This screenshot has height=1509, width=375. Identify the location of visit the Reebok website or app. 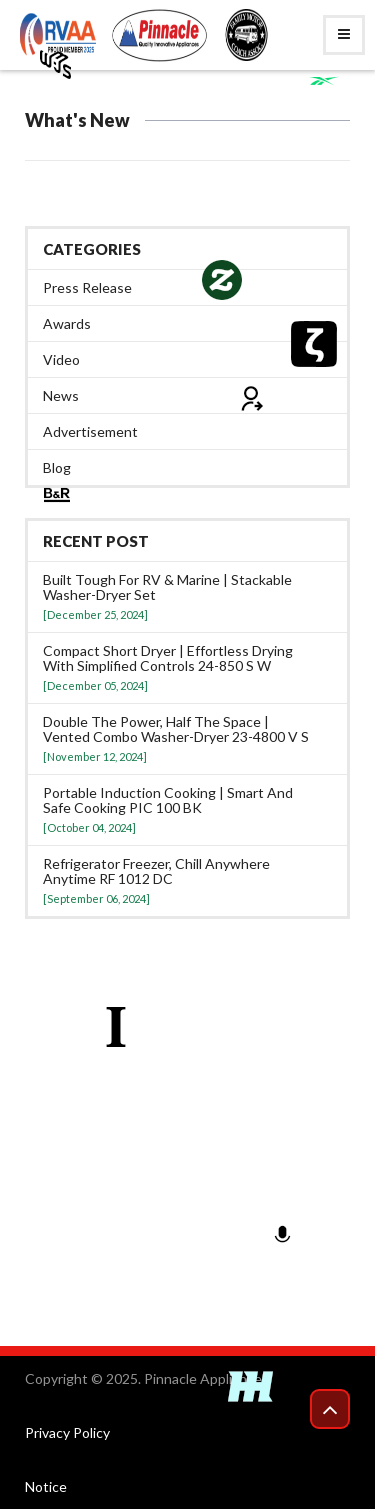
(324, 81).